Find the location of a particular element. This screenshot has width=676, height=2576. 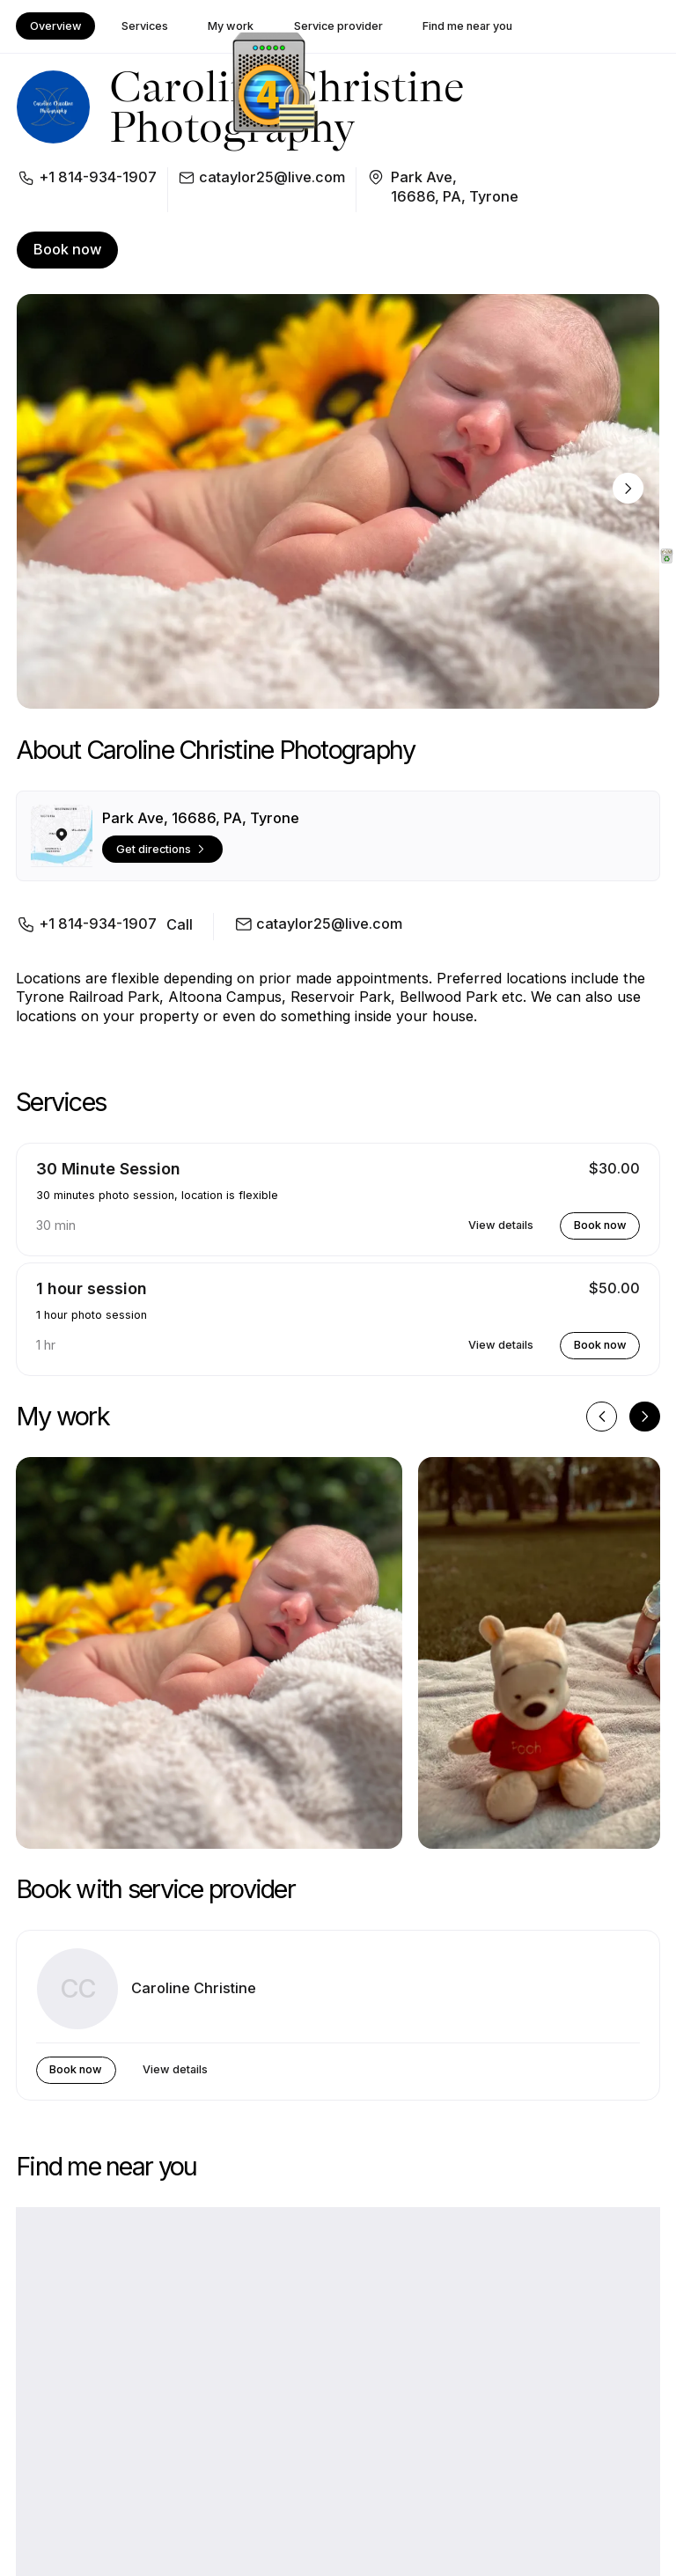

indicates trash bin contains deleted items is located at coordinates (666, 556).